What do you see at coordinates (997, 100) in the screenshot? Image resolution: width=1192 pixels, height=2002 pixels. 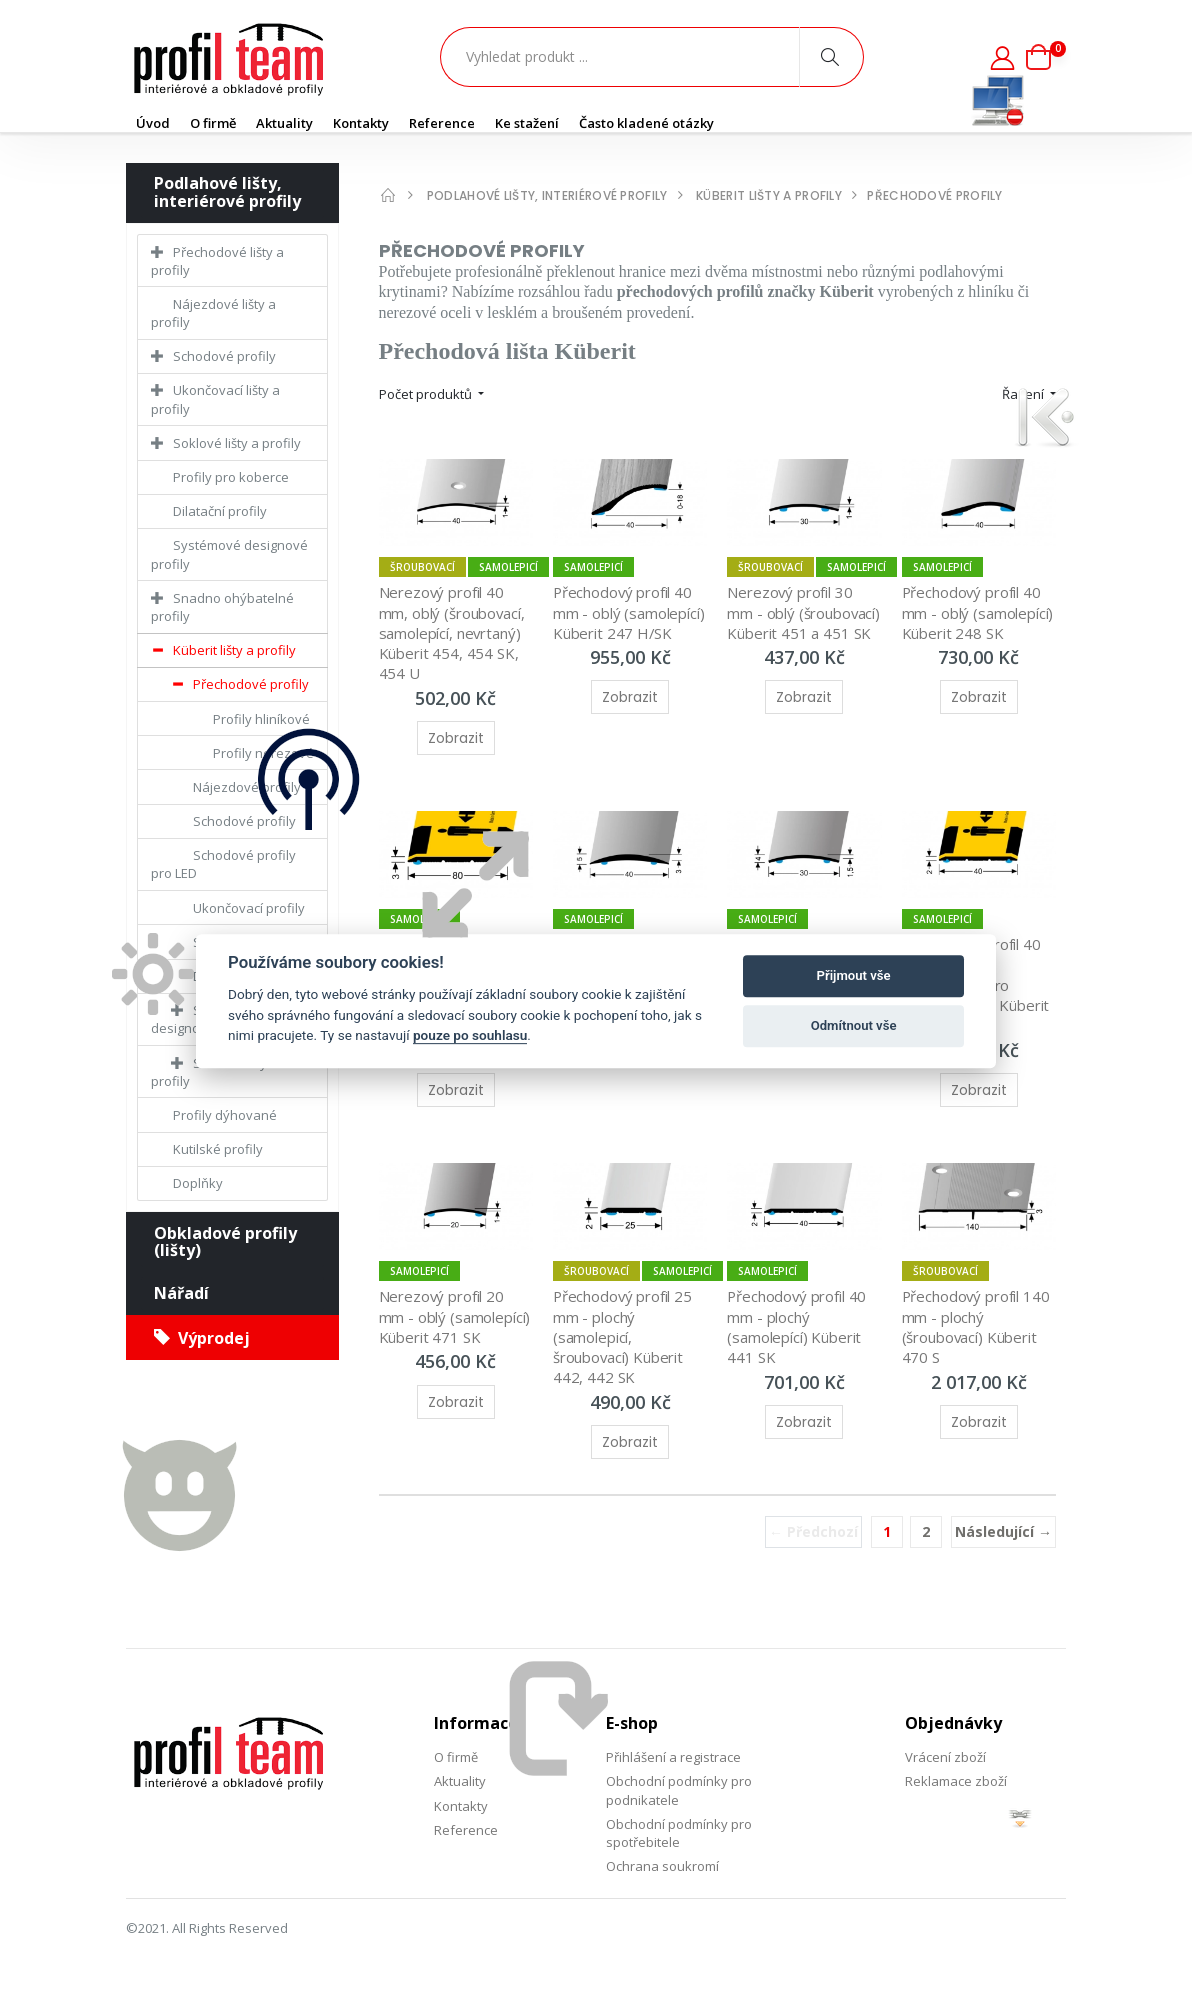 I see `indicates network connection error` at bounding box center [997, 100].